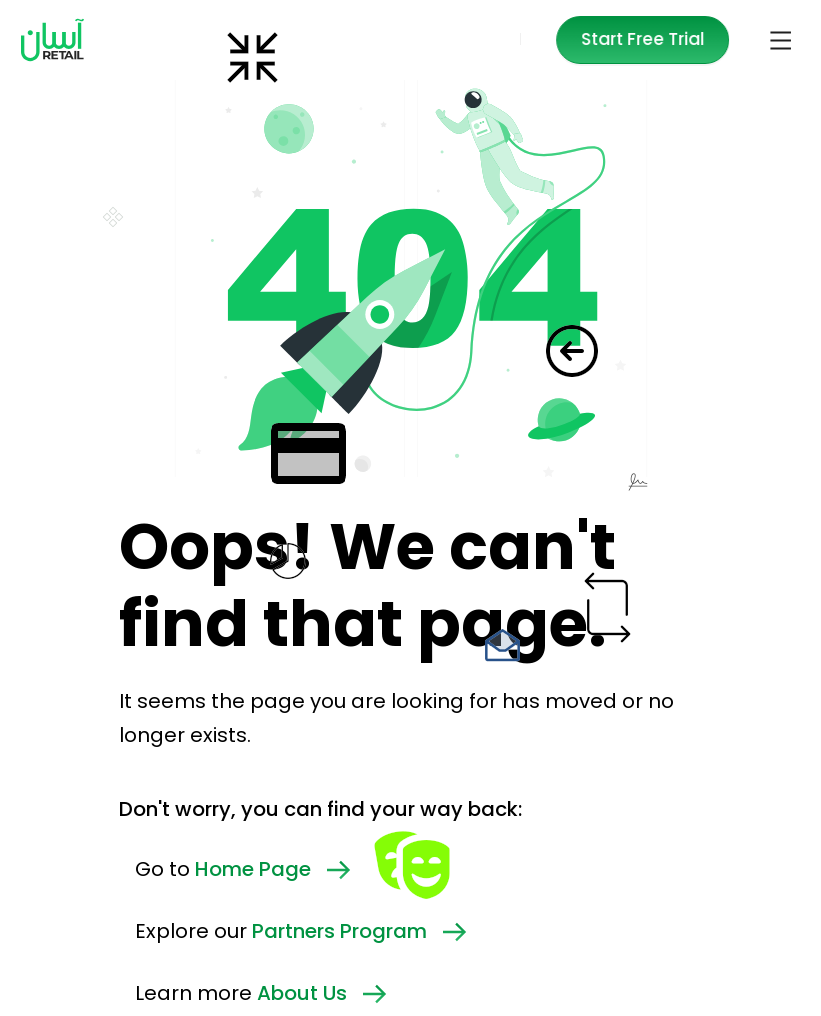  Describe the element at coordinates (572, 351) in the screenshot. I see `go back to the previous screen` at that location.